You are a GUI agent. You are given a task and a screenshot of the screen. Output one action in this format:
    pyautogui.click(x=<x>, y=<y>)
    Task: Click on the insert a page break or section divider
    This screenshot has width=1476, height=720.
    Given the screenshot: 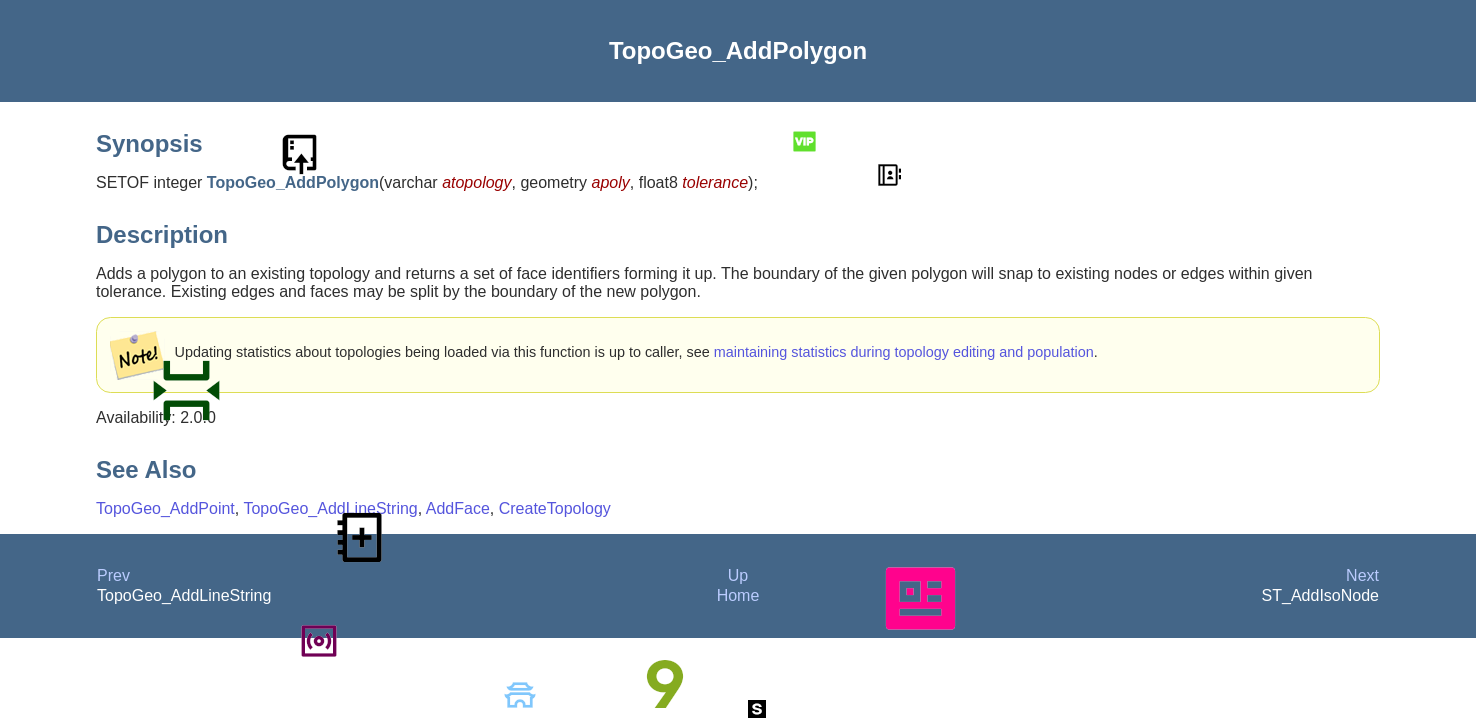 What is the action you would take?
    pyautogui.click(x=186, y=390)
    